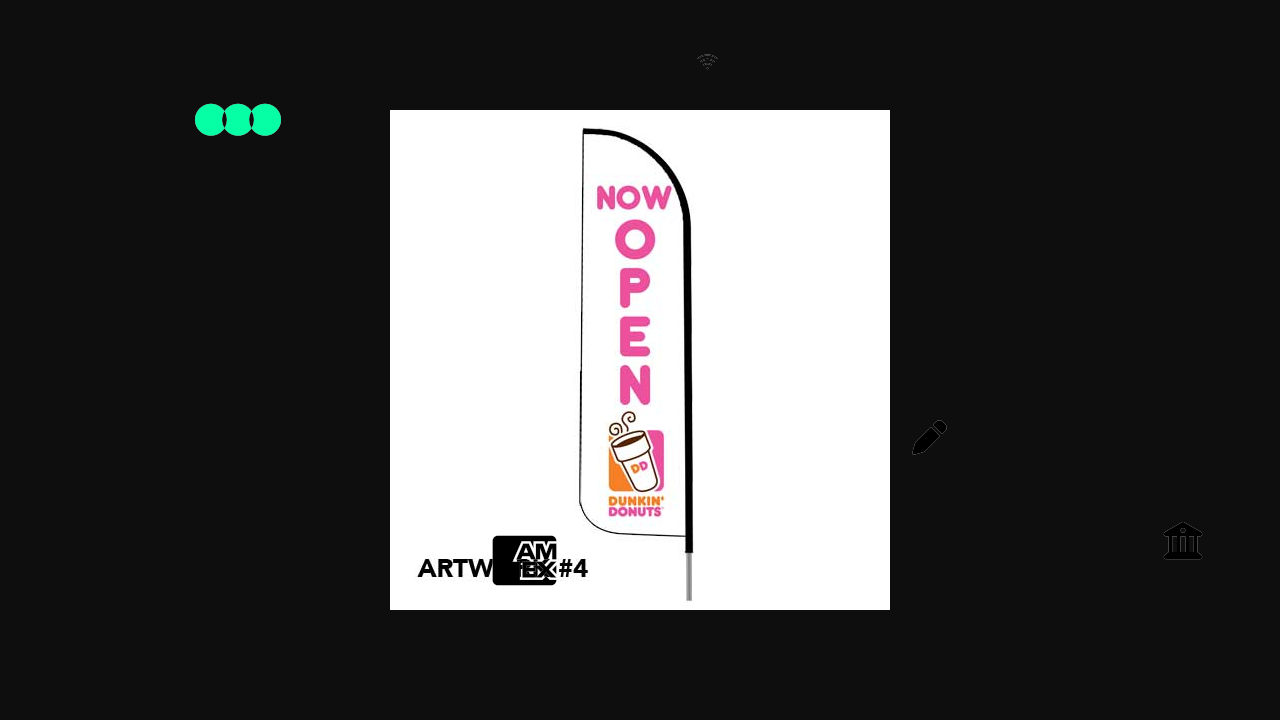 Image resolution: width=1280 pixels, height=720 pixels. I want to click on edit or modify content, so click(929, 437).